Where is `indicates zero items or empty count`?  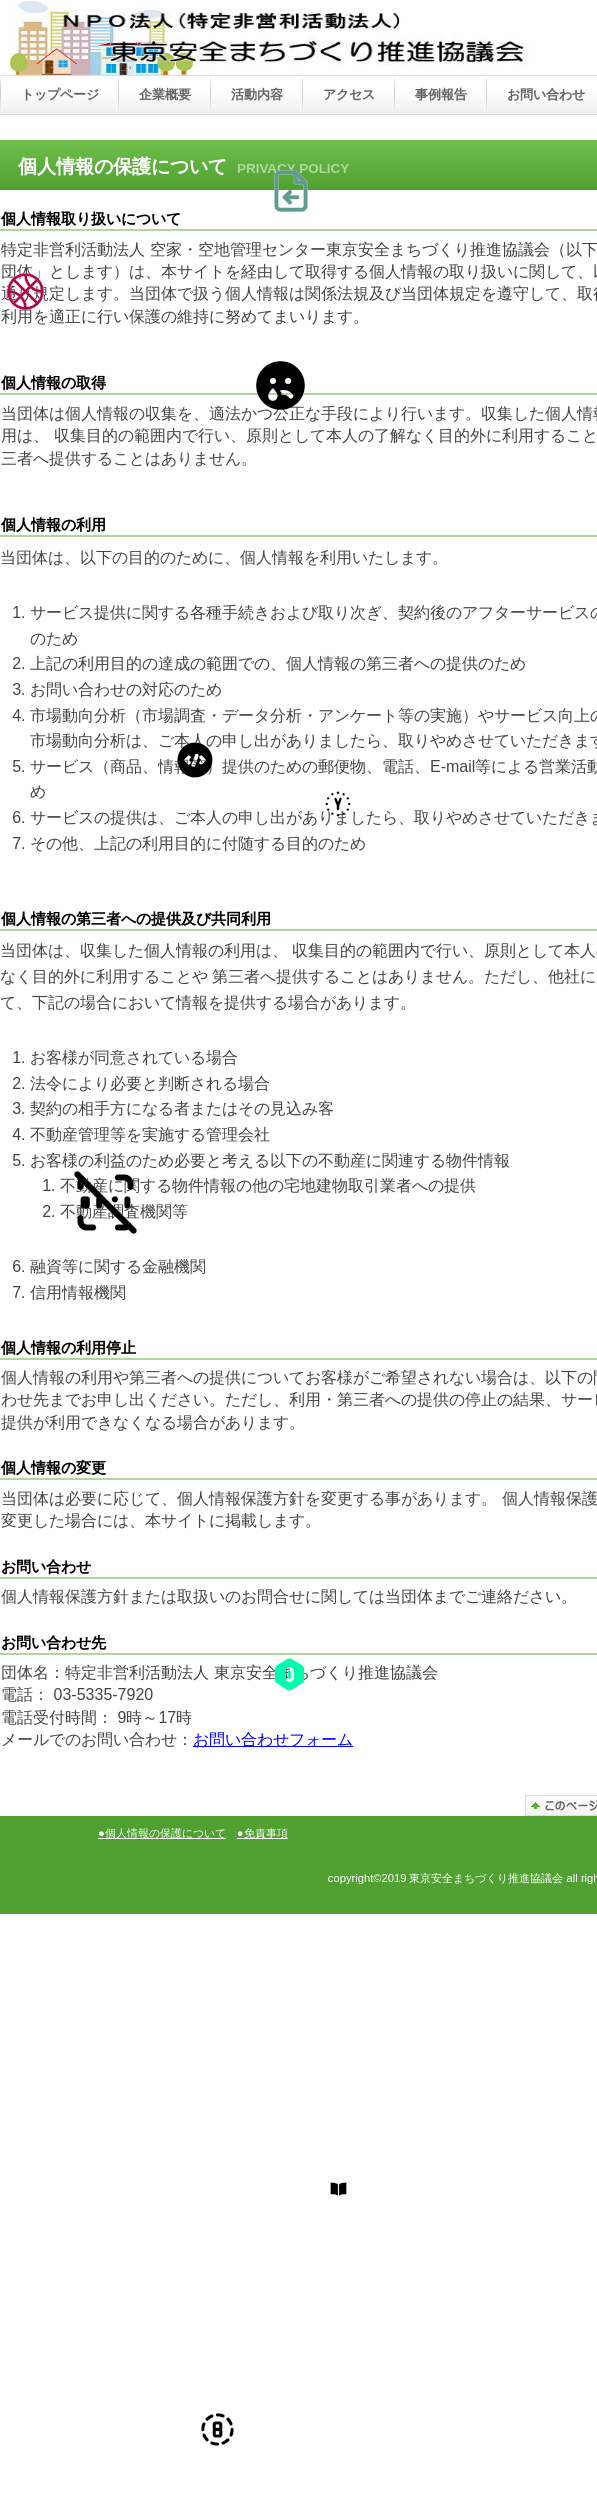
indicates zero items or empty count is located at coordinates (289, 1674).